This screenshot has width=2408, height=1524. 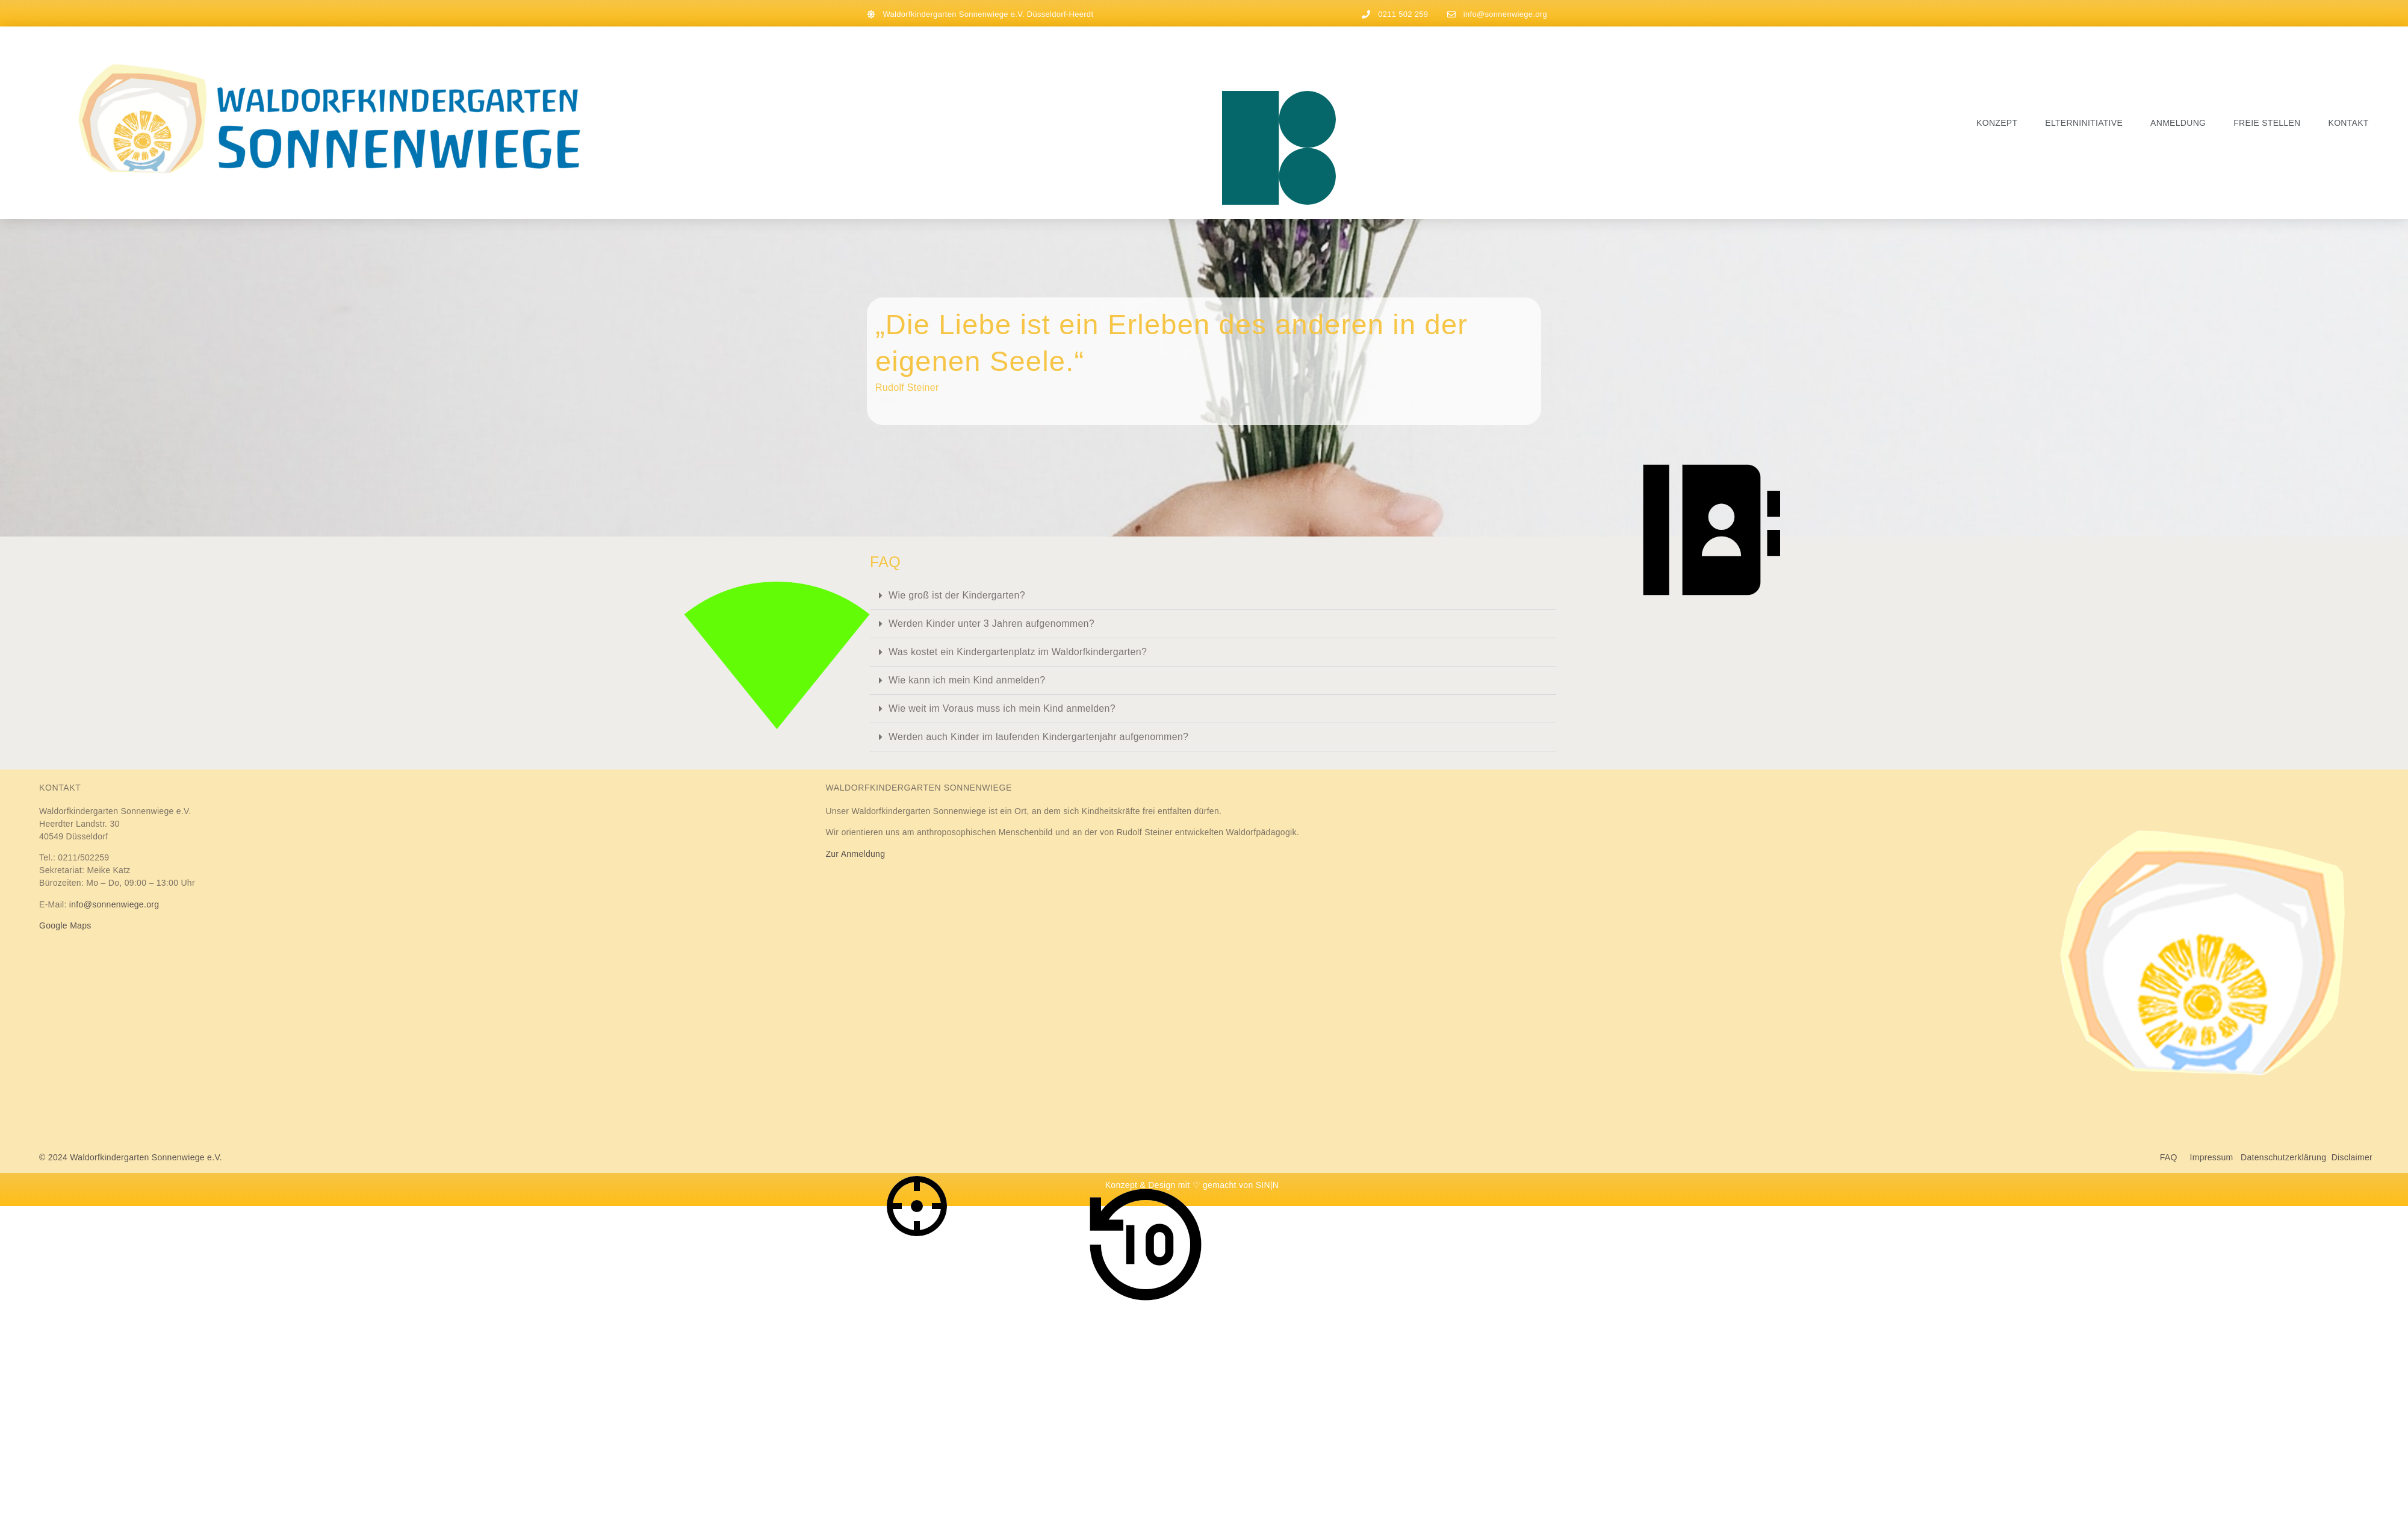 I want to click on skip back 10 seconds in playback, so click(x=1146, y=1245).